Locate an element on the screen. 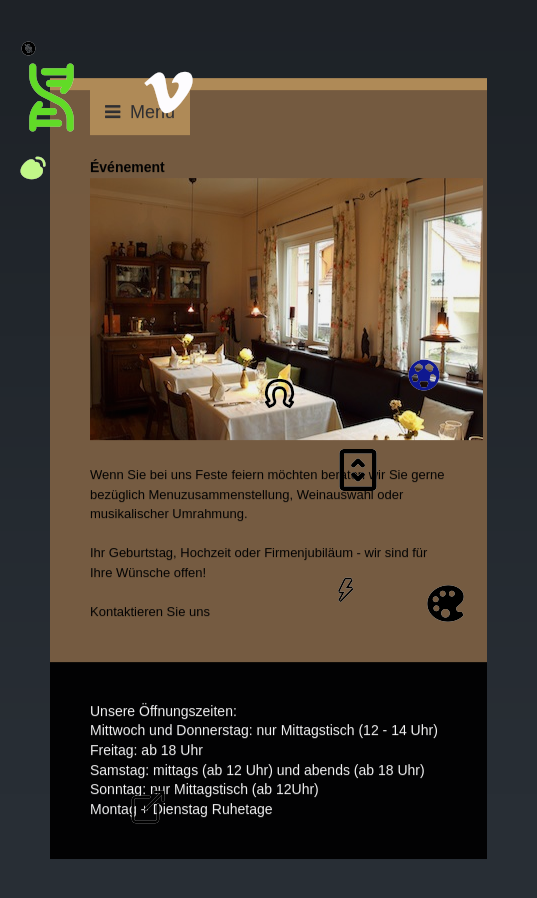  indicates an event or event handler in code is located at coordinates (345, 590).